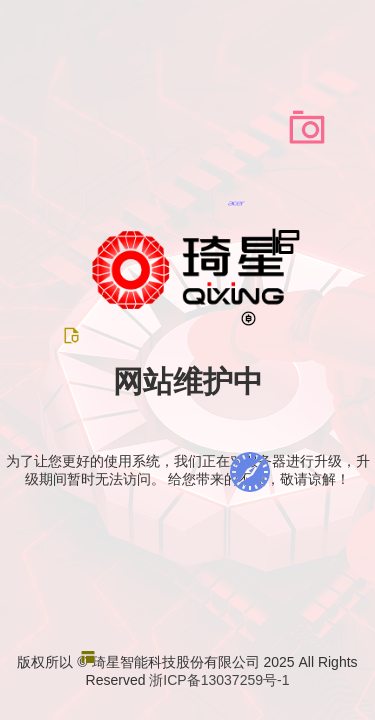 The width and height of the screenshot is (375, 720). Describe the element at coordinates (88, 657) in the screenshot. I see `switch to header with two-column layout` at that location.